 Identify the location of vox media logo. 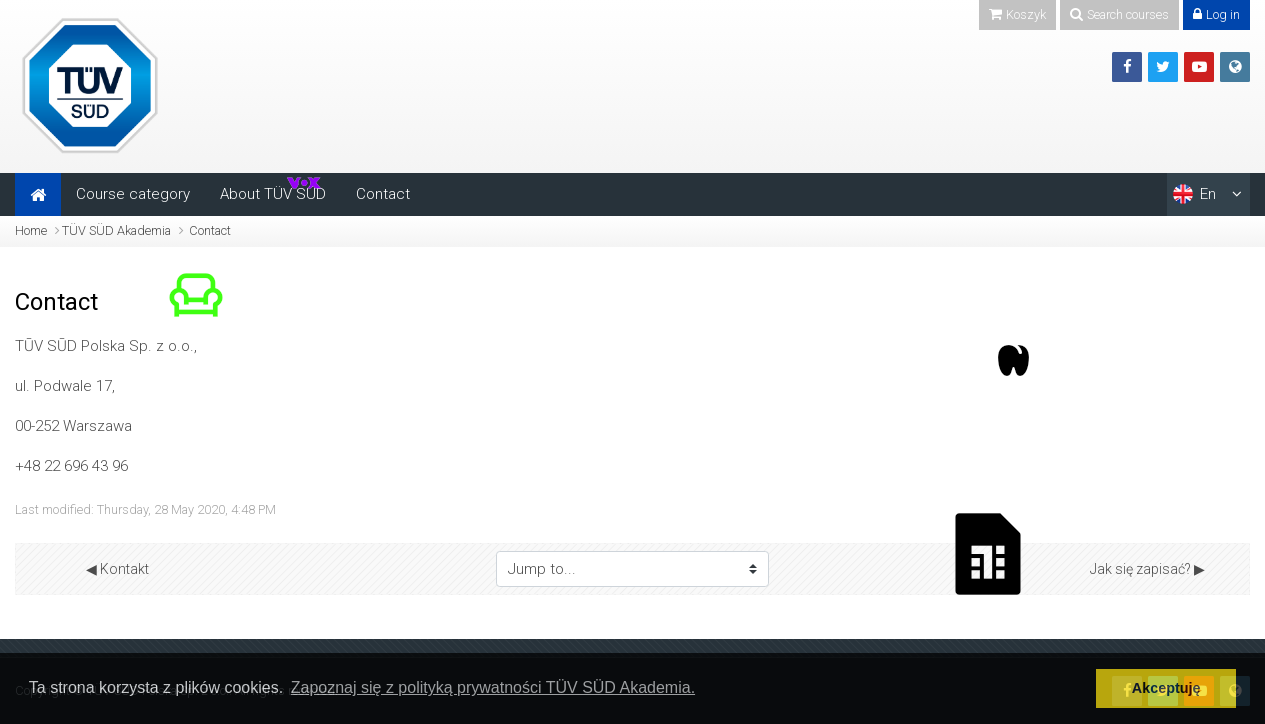
(304, 183).